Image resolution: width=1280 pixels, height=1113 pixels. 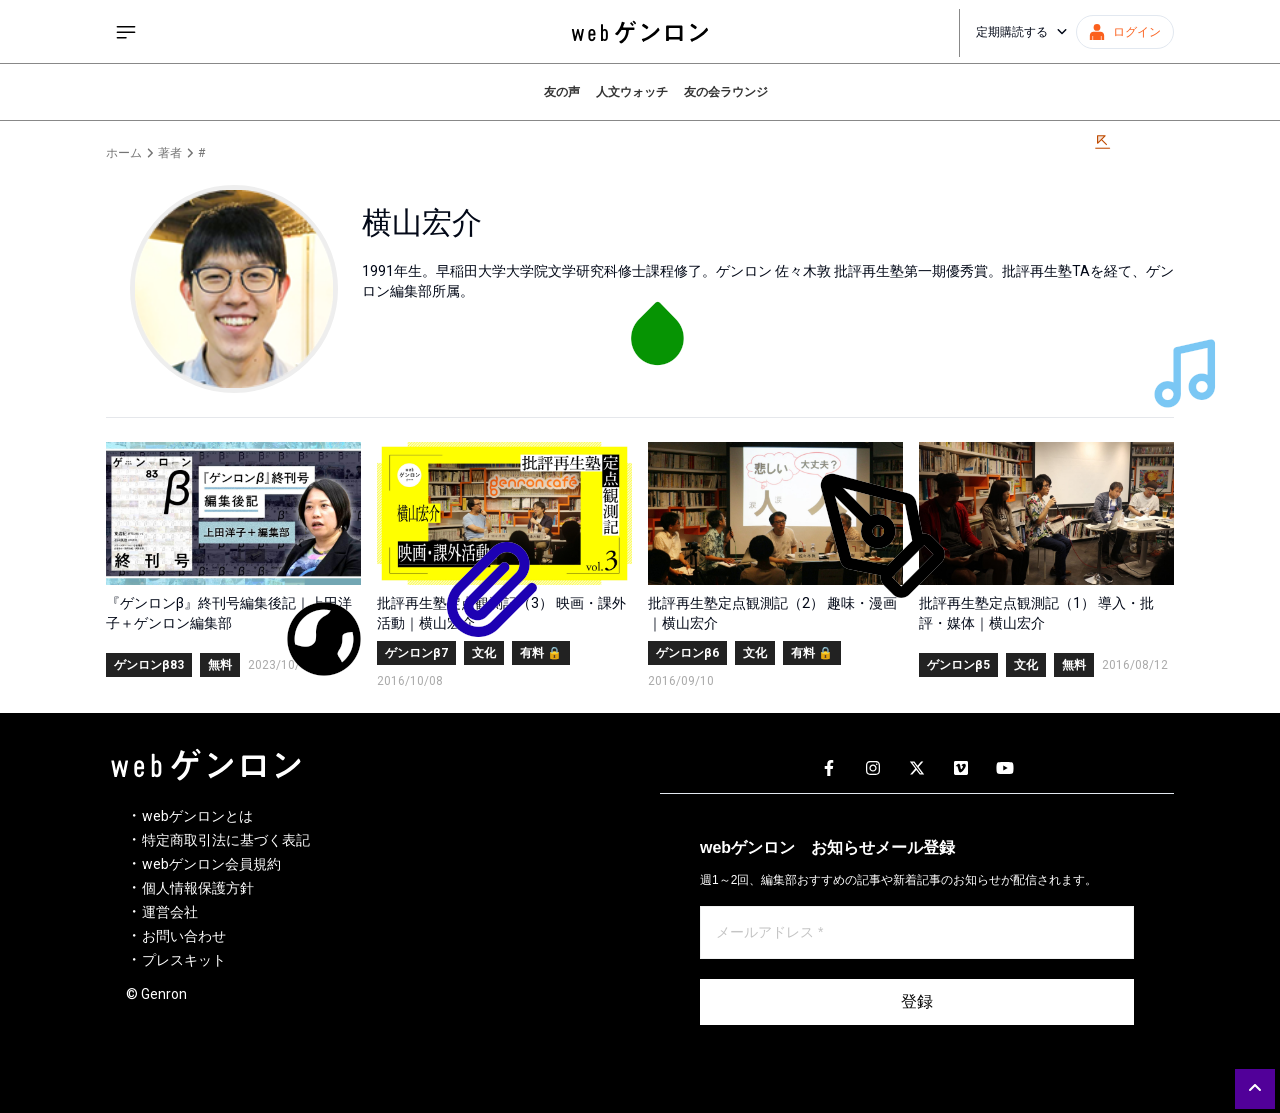 I want to click on attach a file to your message, so click(x=492, y=592).